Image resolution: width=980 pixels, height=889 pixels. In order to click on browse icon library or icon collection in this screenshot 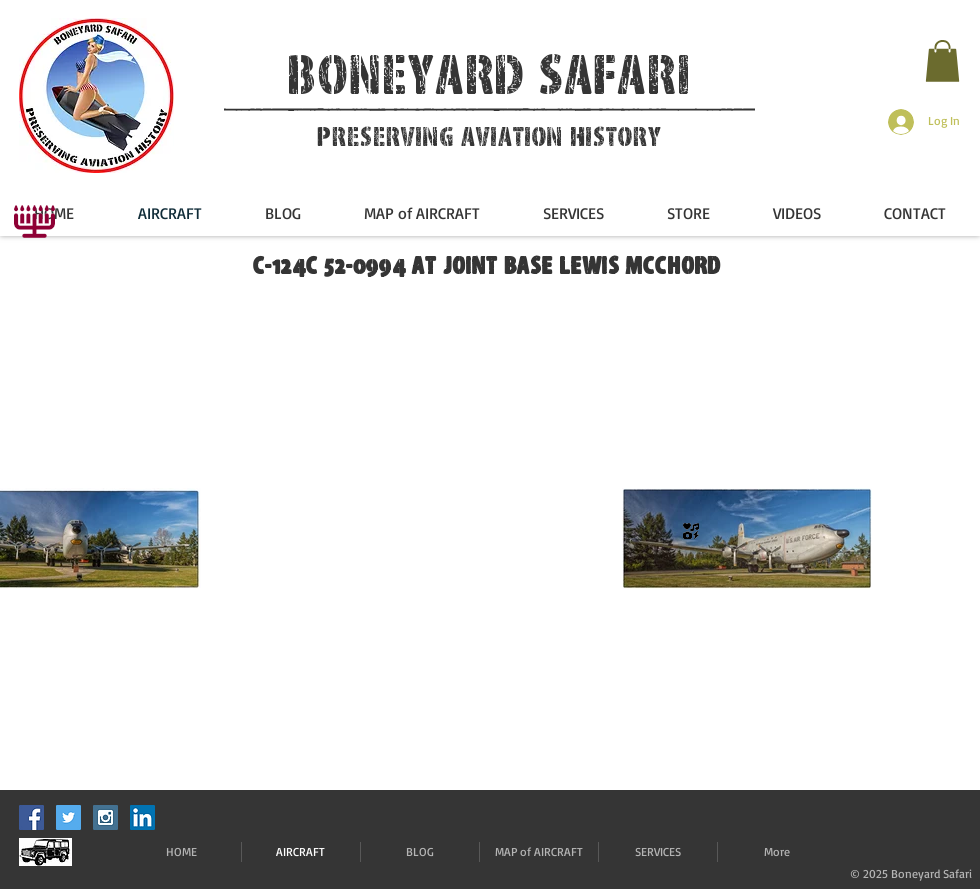, I will do `click(691, 531)`.